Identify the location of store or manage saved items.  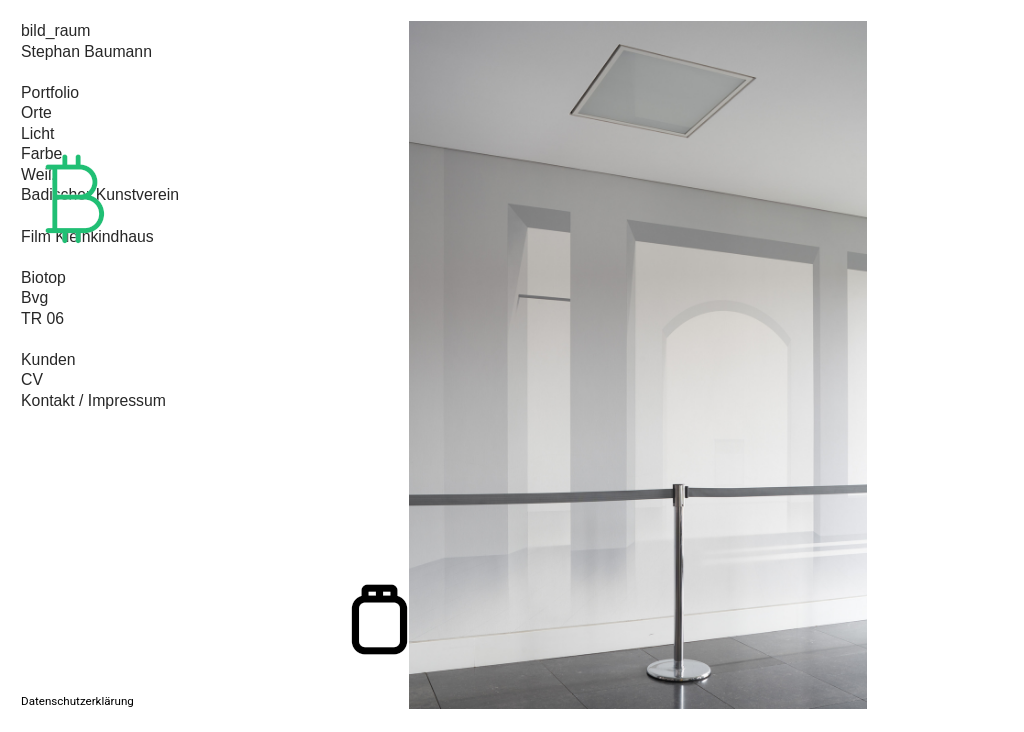
(379, 619).